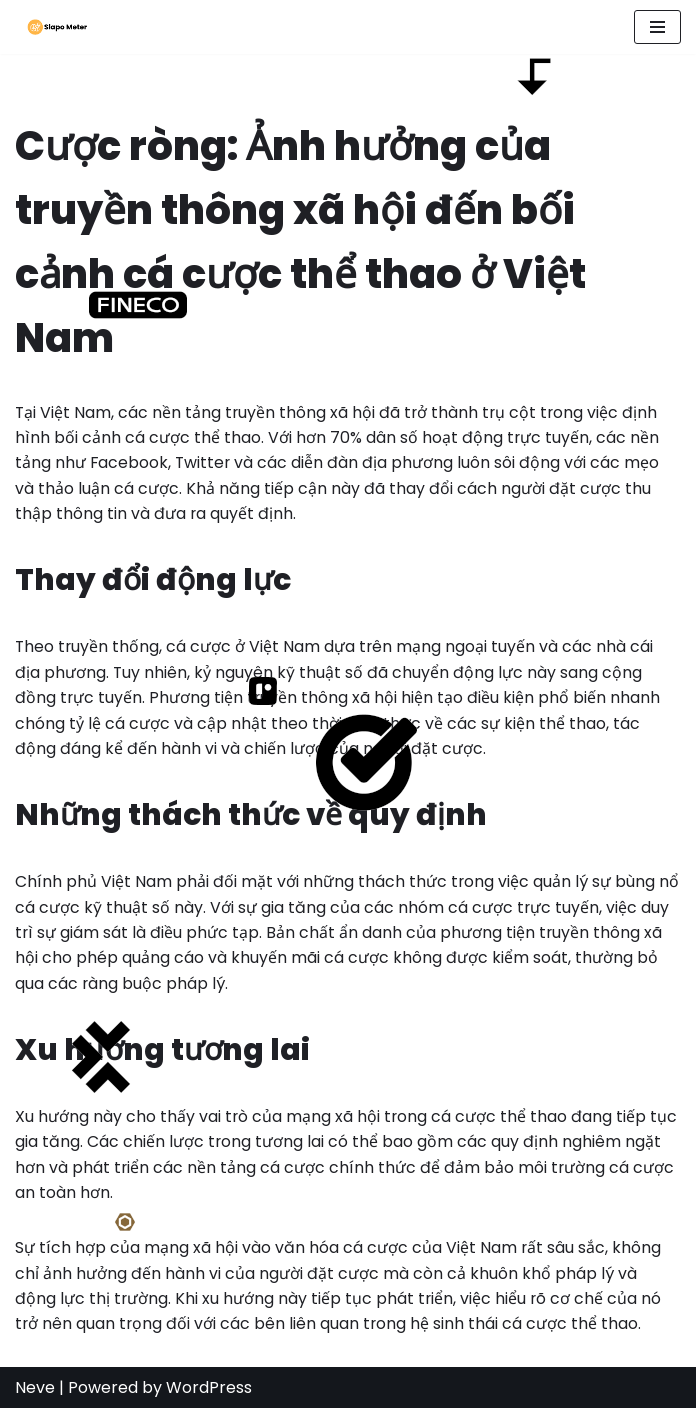  I want to click on tricentis company logo, so click(101, 1057).